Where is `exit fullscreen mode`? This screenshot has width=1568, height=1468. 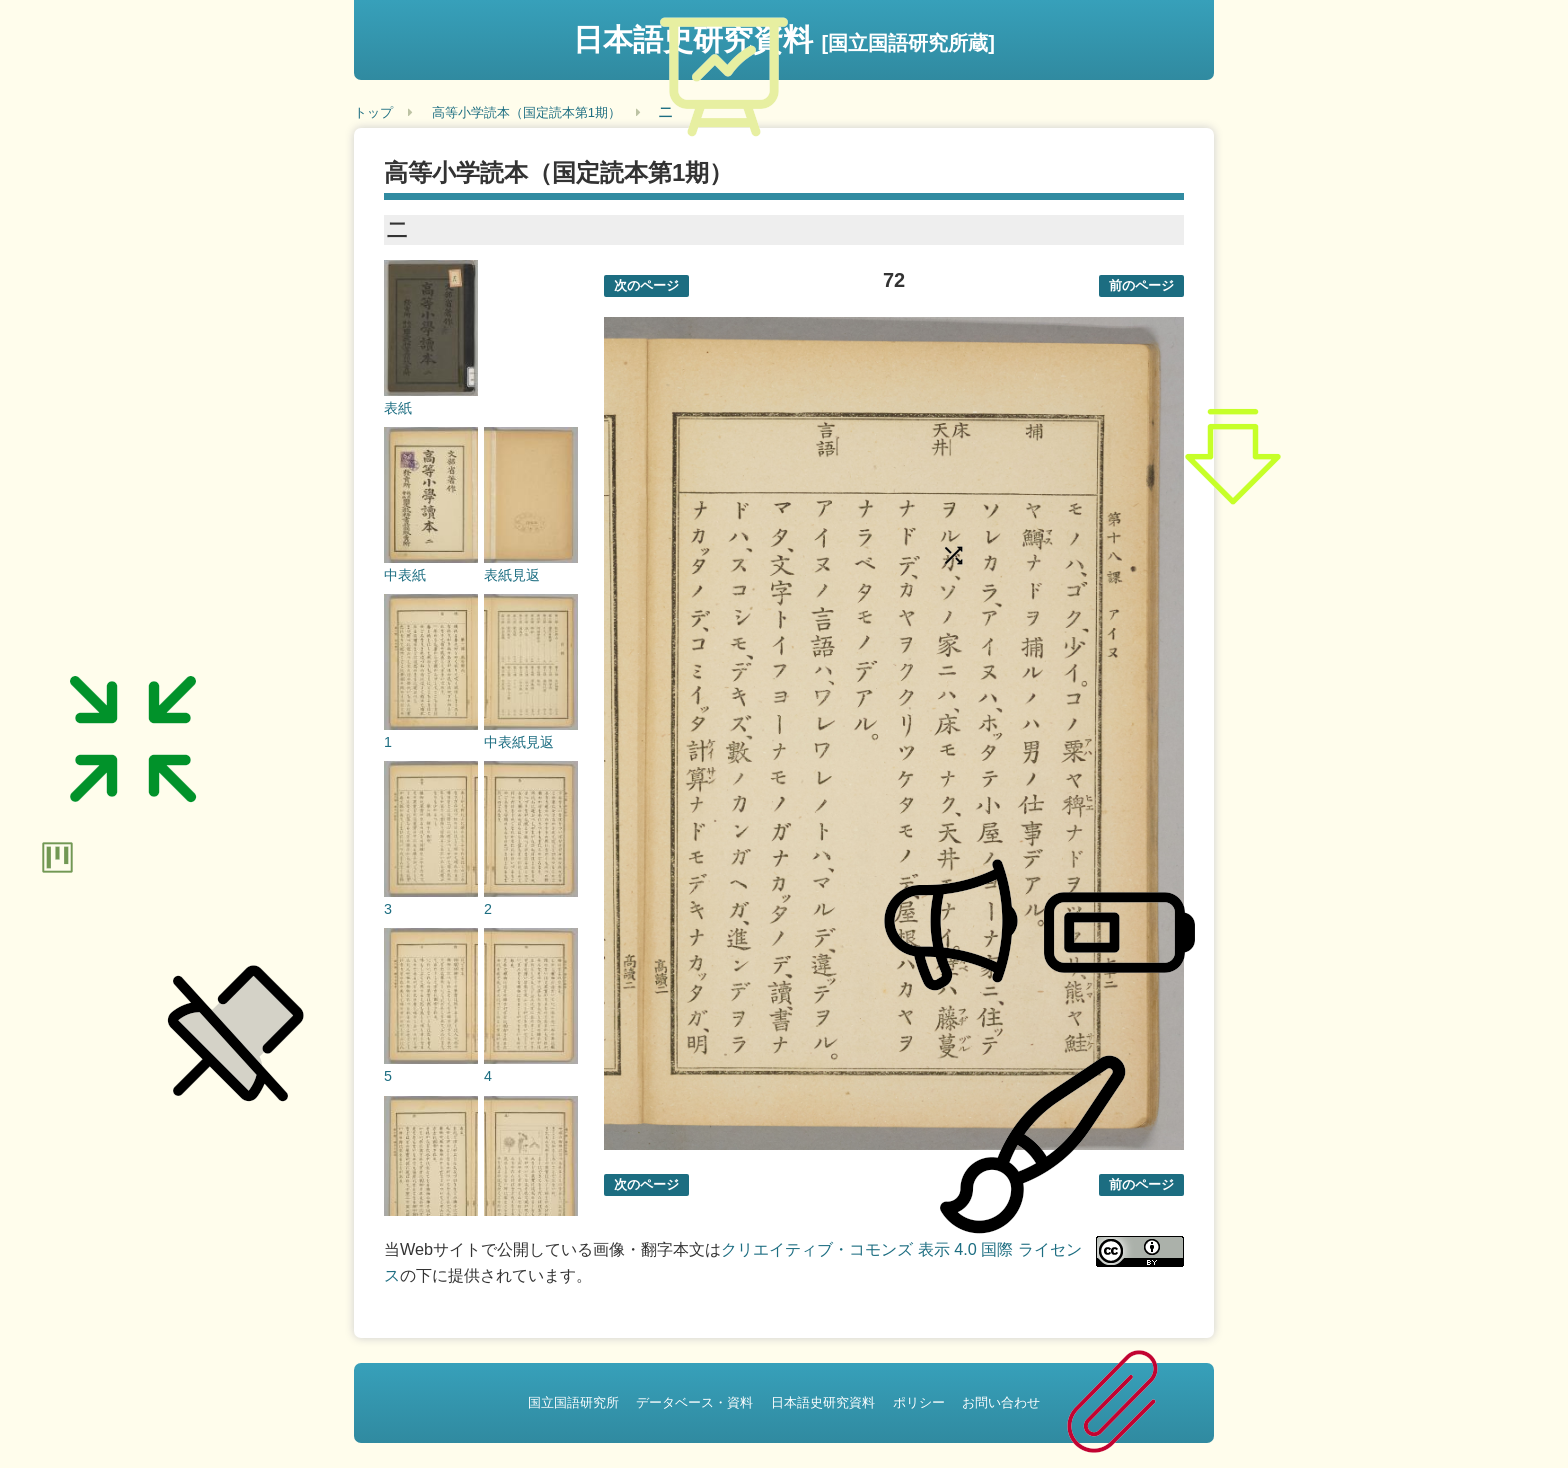
exit fullscreen mode is located at coordinates (133, 739).